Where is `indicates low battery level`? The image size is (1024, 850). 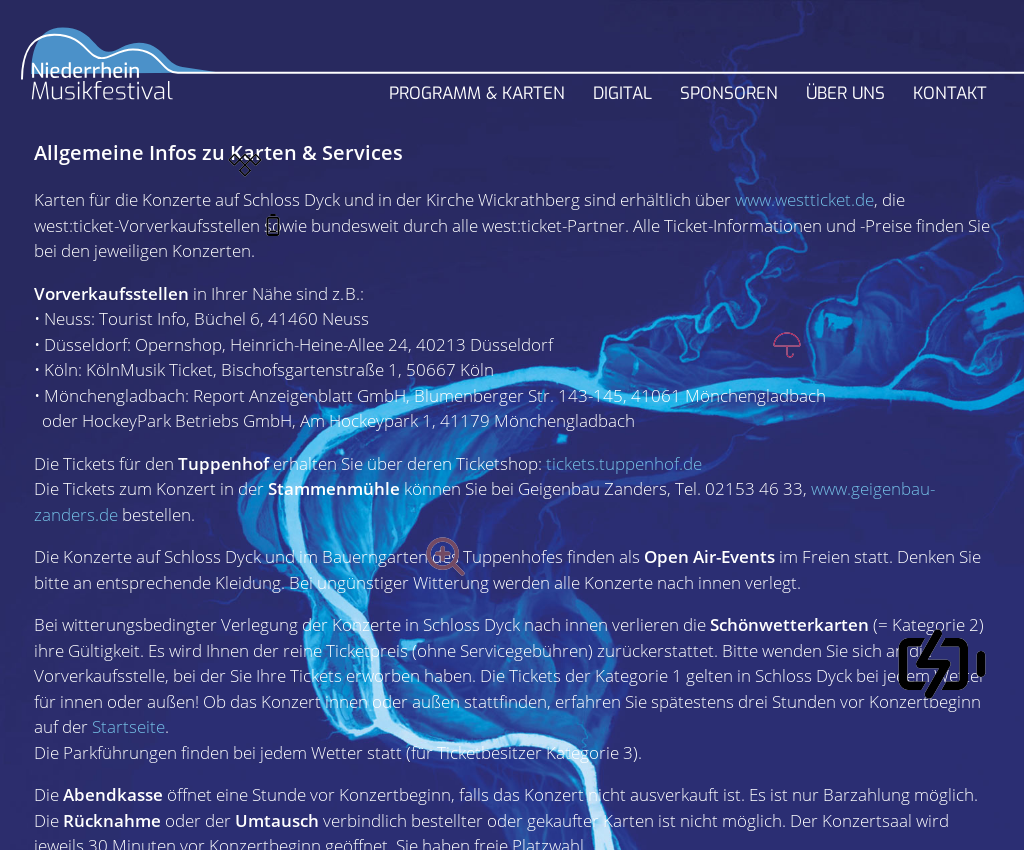
indicates low battery level is located at coordinates (273, 225).